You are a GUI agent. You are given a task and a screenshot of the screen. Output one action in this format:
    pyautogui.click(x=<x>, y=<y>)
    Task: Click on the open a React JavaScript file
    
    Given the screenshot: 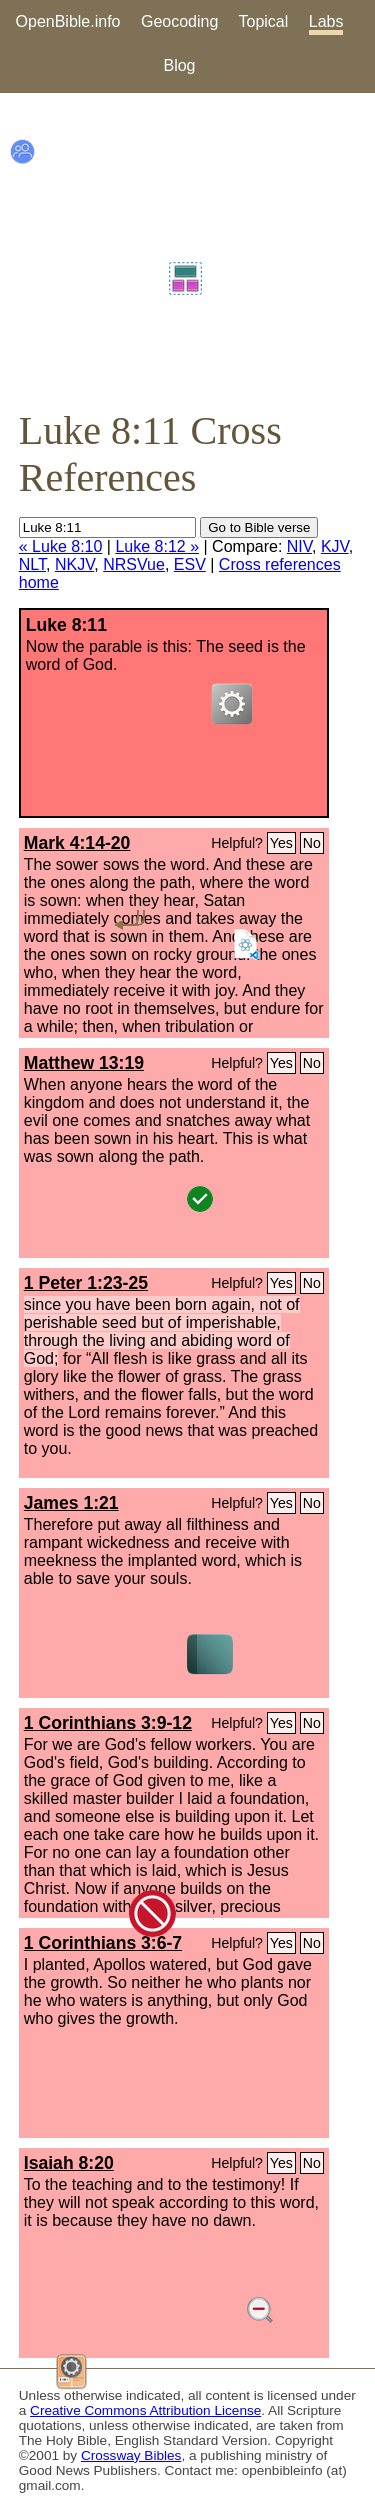 What is the action you would take?
    pyautogui.click(x=245, y=944)
    